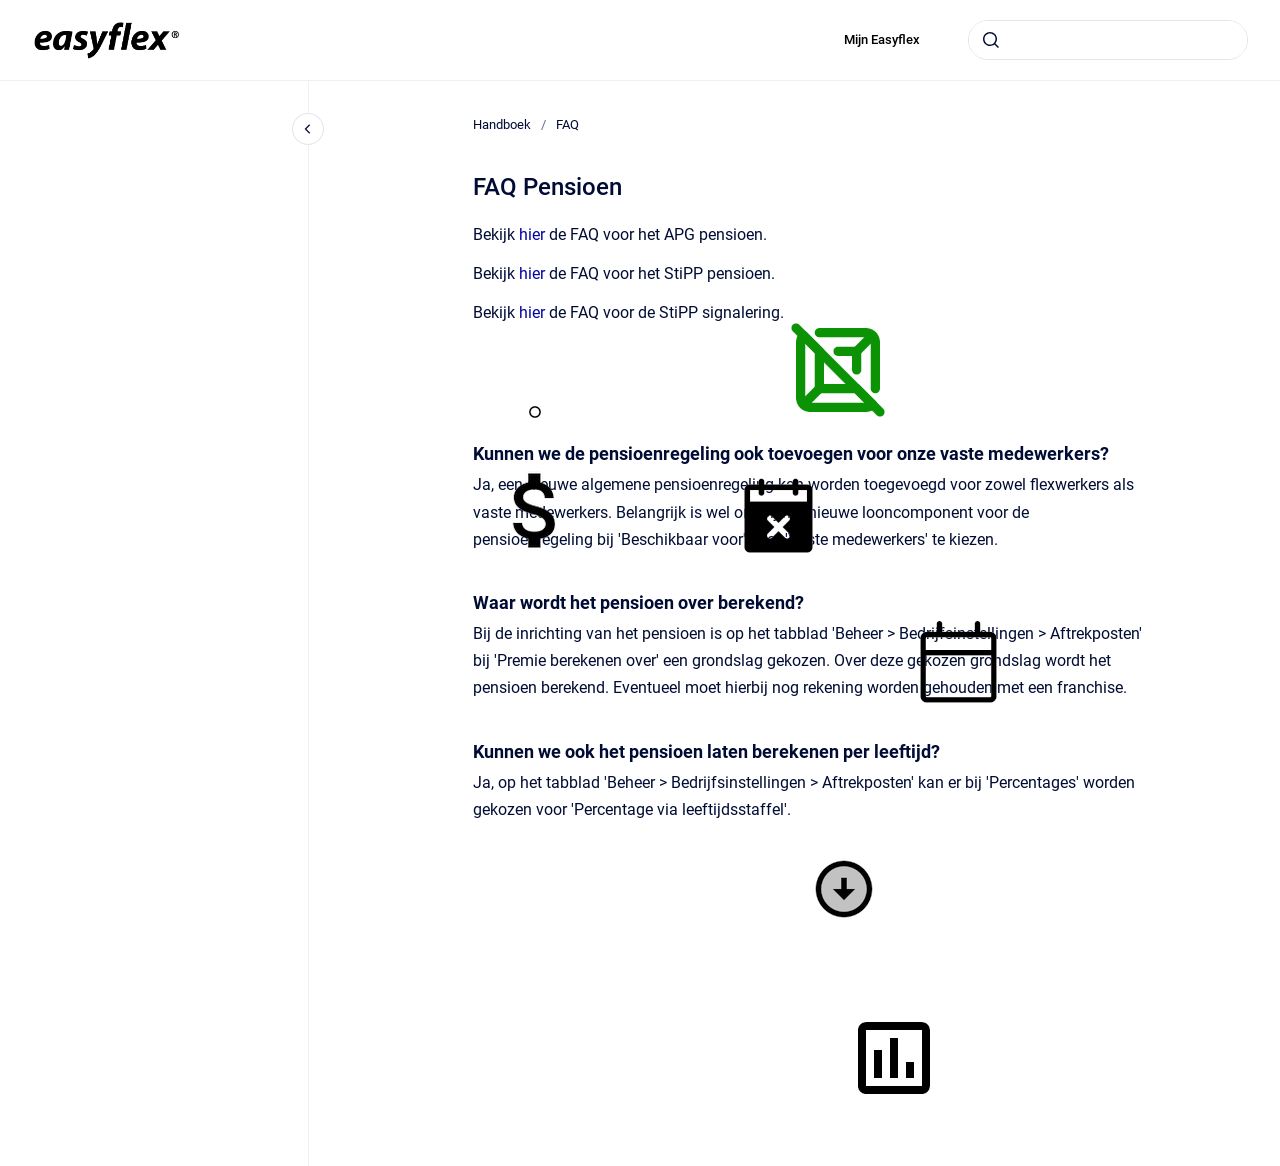  What do you see at coordinates (838, 370) in the screenshot?
I see `disable box model view` at bounding box center [838, 370].